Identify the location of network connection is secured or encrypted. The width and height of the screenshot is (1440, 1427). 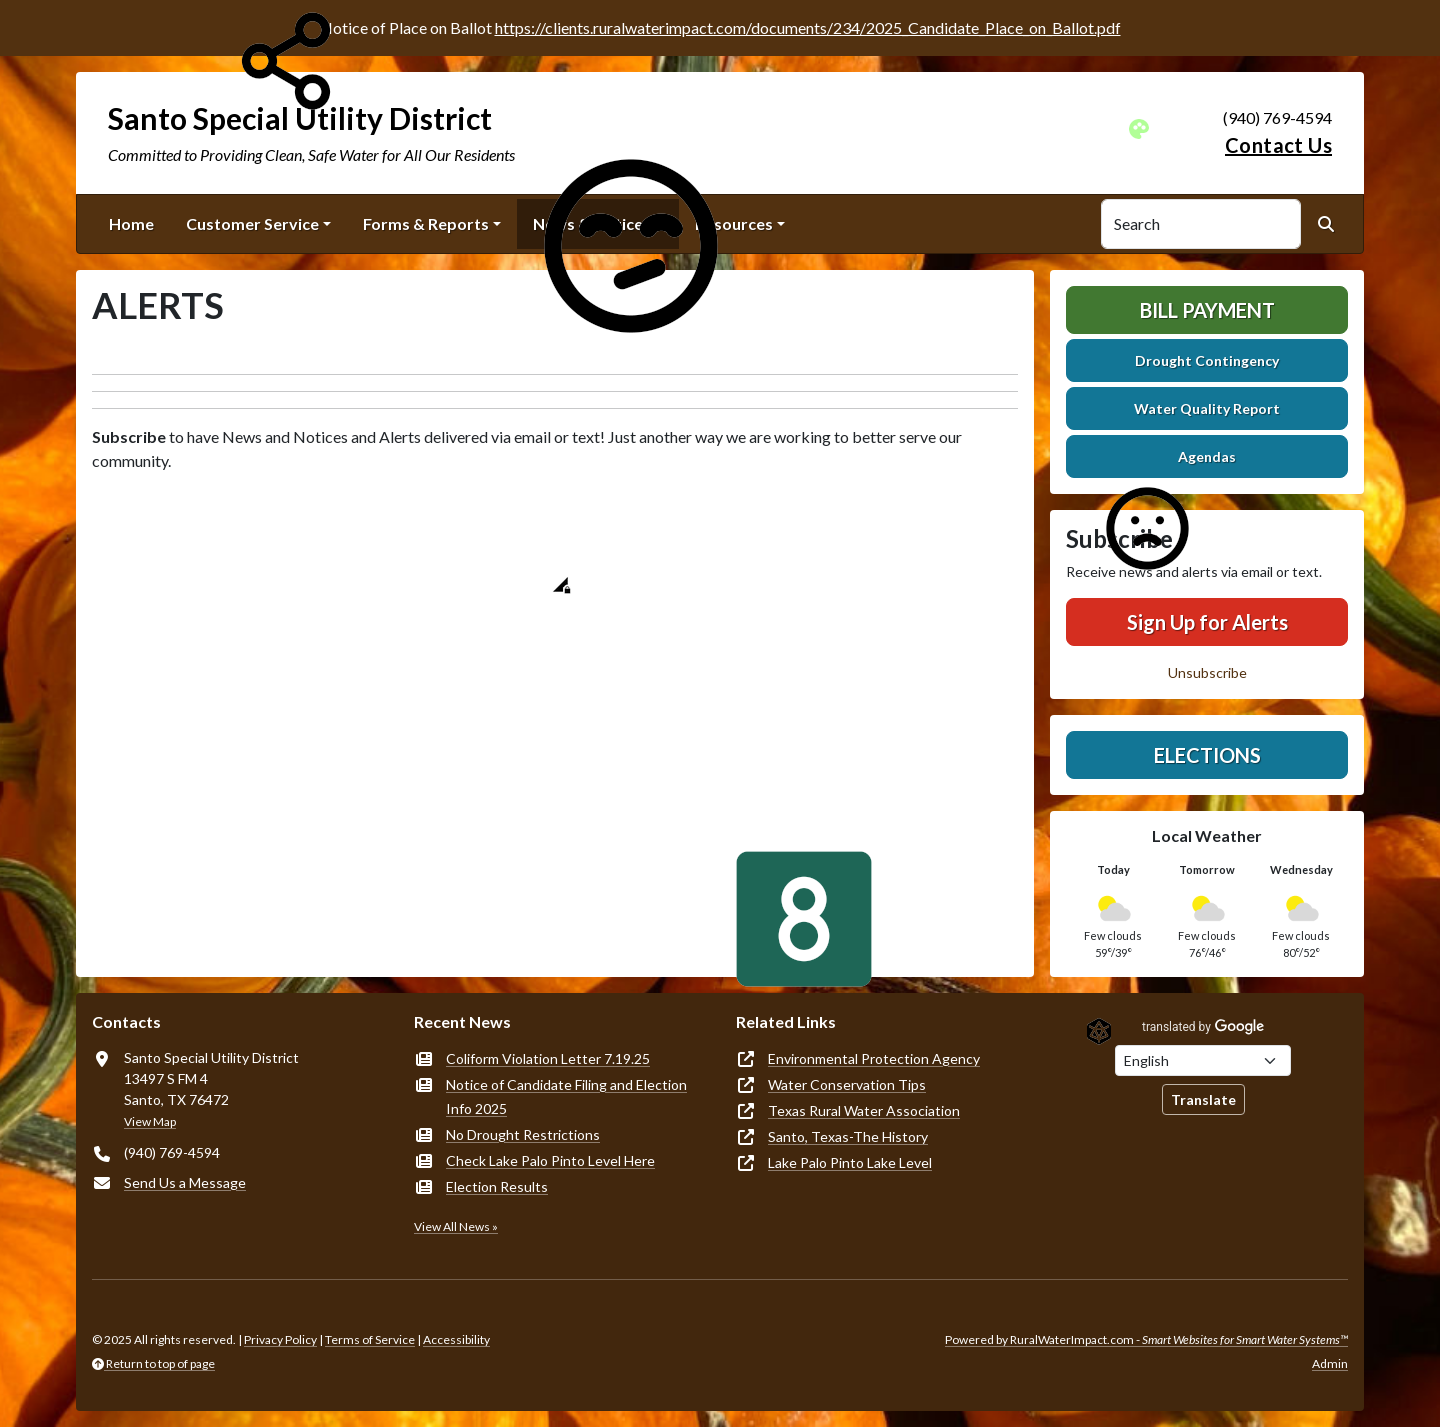
(561, 585).